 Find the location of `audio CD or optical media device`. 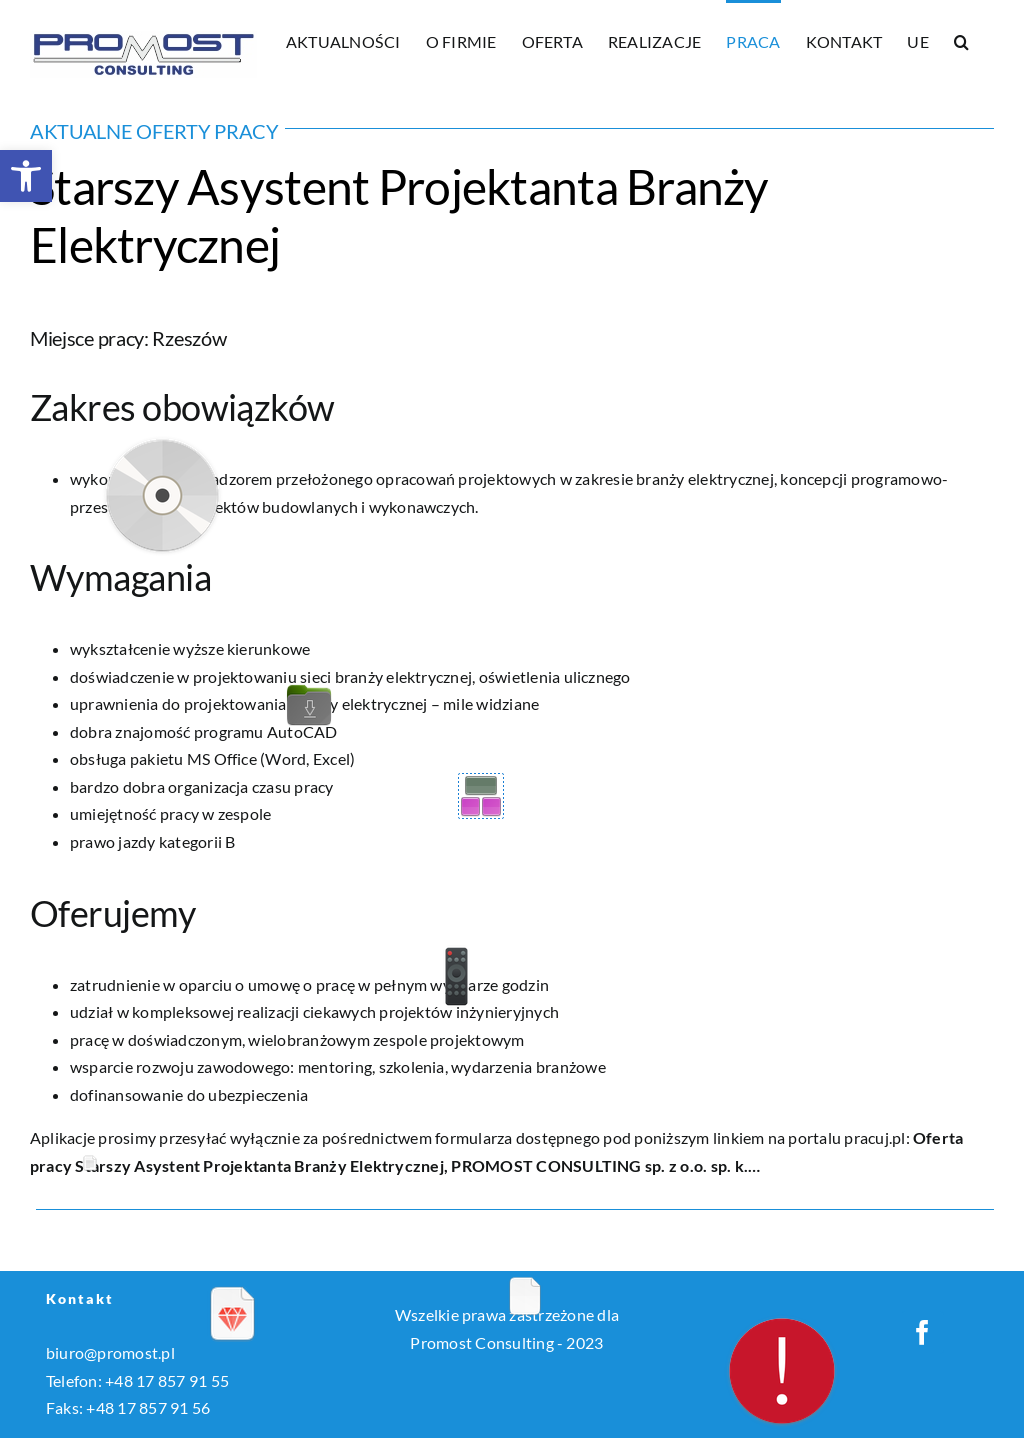

audio CD or optical media device is located at coordinates (162, 495).